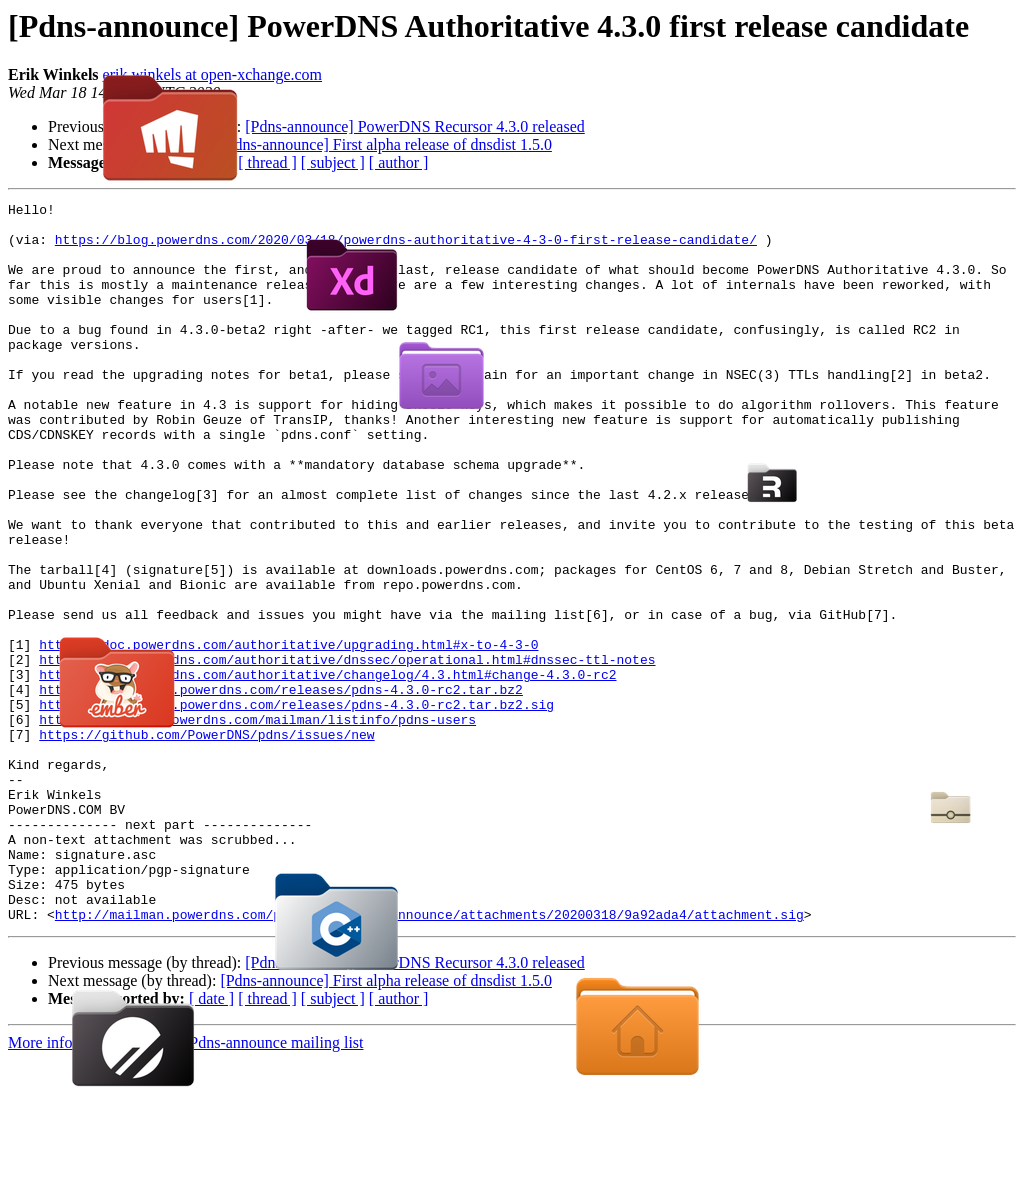  I want to click on folder containing PlanetScale database files, so click(132, 1041).